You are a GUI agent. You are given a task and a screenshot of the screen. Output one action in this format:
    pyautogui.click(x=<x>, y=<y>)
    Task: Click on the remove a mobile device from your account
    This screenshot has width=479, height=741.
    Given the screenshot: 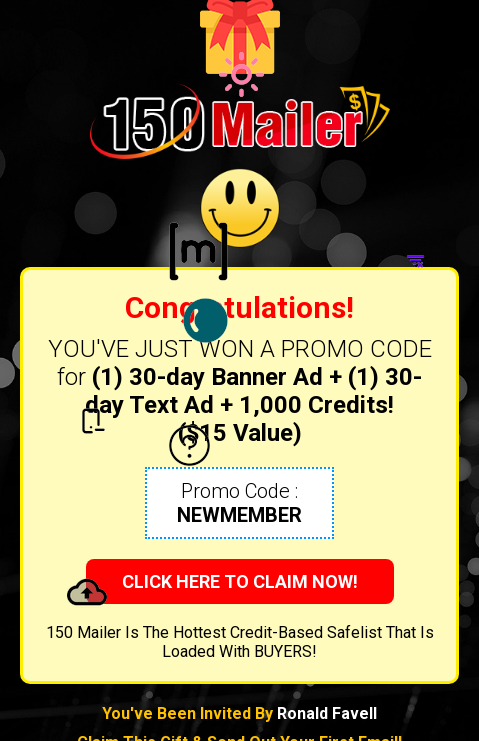 What is the action you would take?
    pyautogui.click(x=91, y=421)
    